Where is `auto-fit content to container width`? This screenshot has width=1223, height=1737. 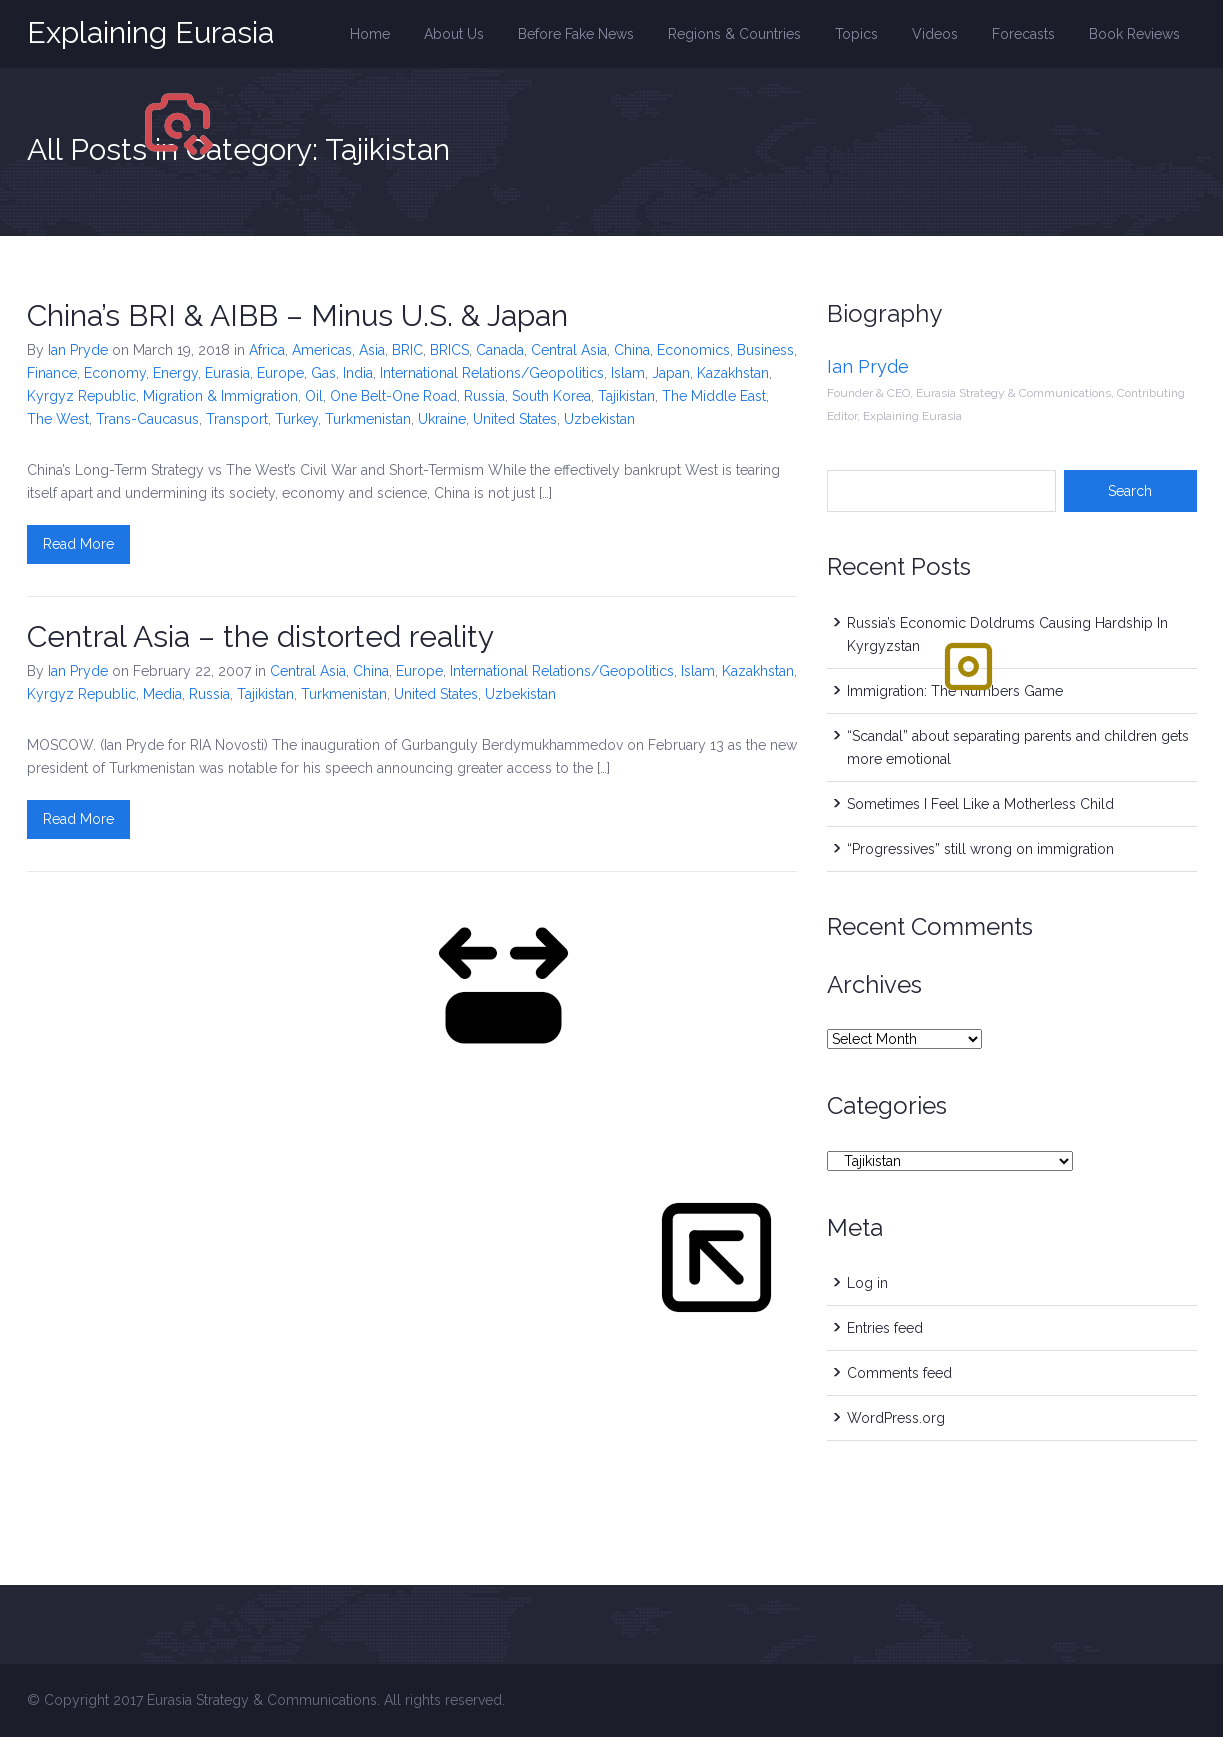
auto-fit content to container width is located at coordinates (503, 985).